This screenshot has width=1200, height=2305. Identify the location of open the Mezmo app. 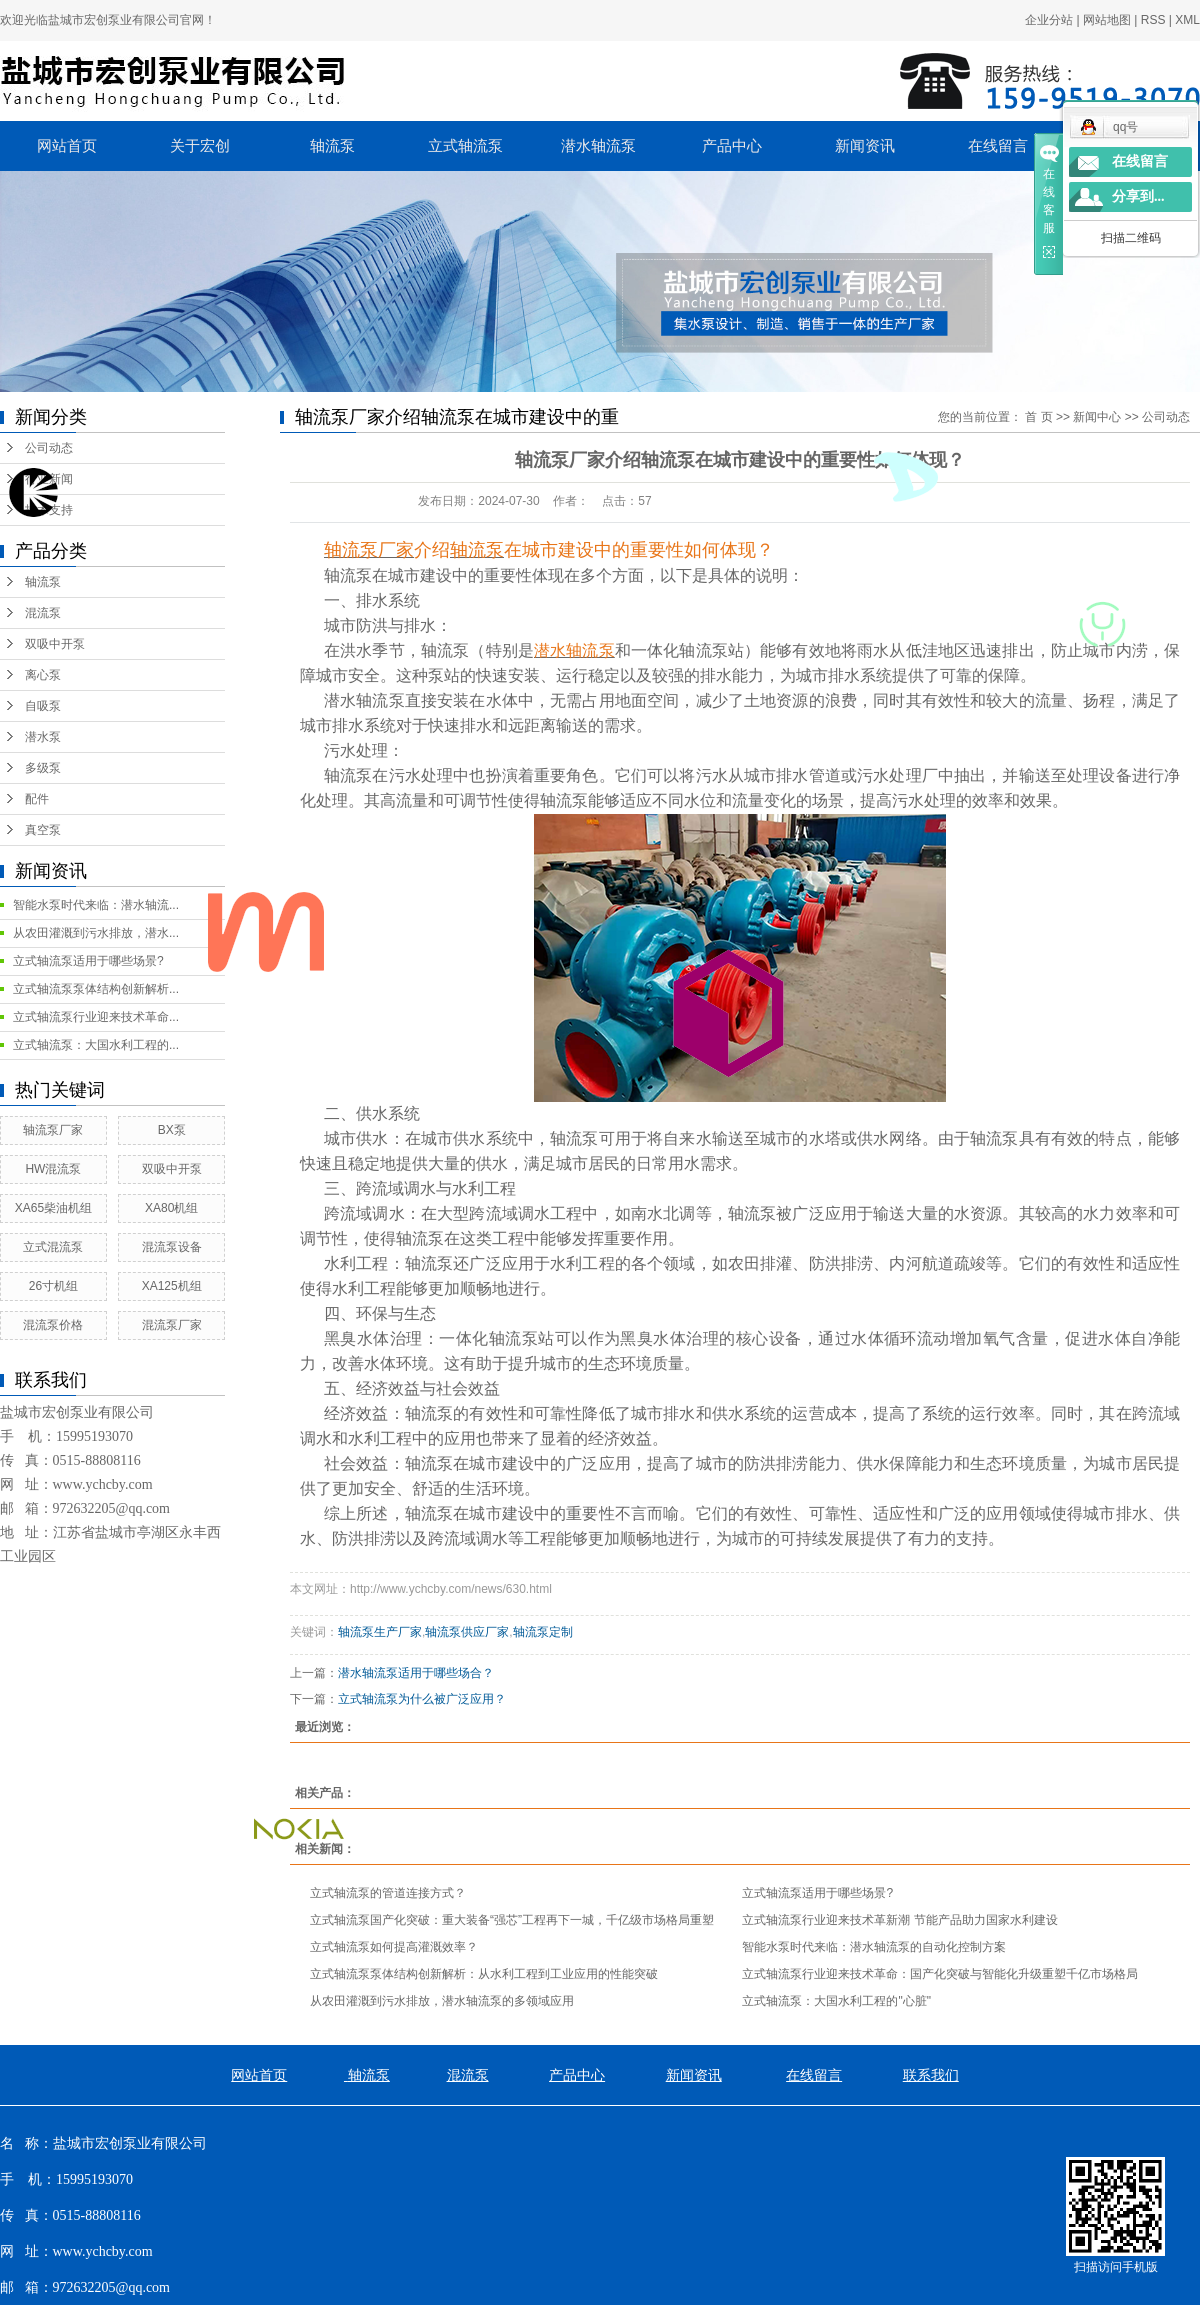
(266, 932).